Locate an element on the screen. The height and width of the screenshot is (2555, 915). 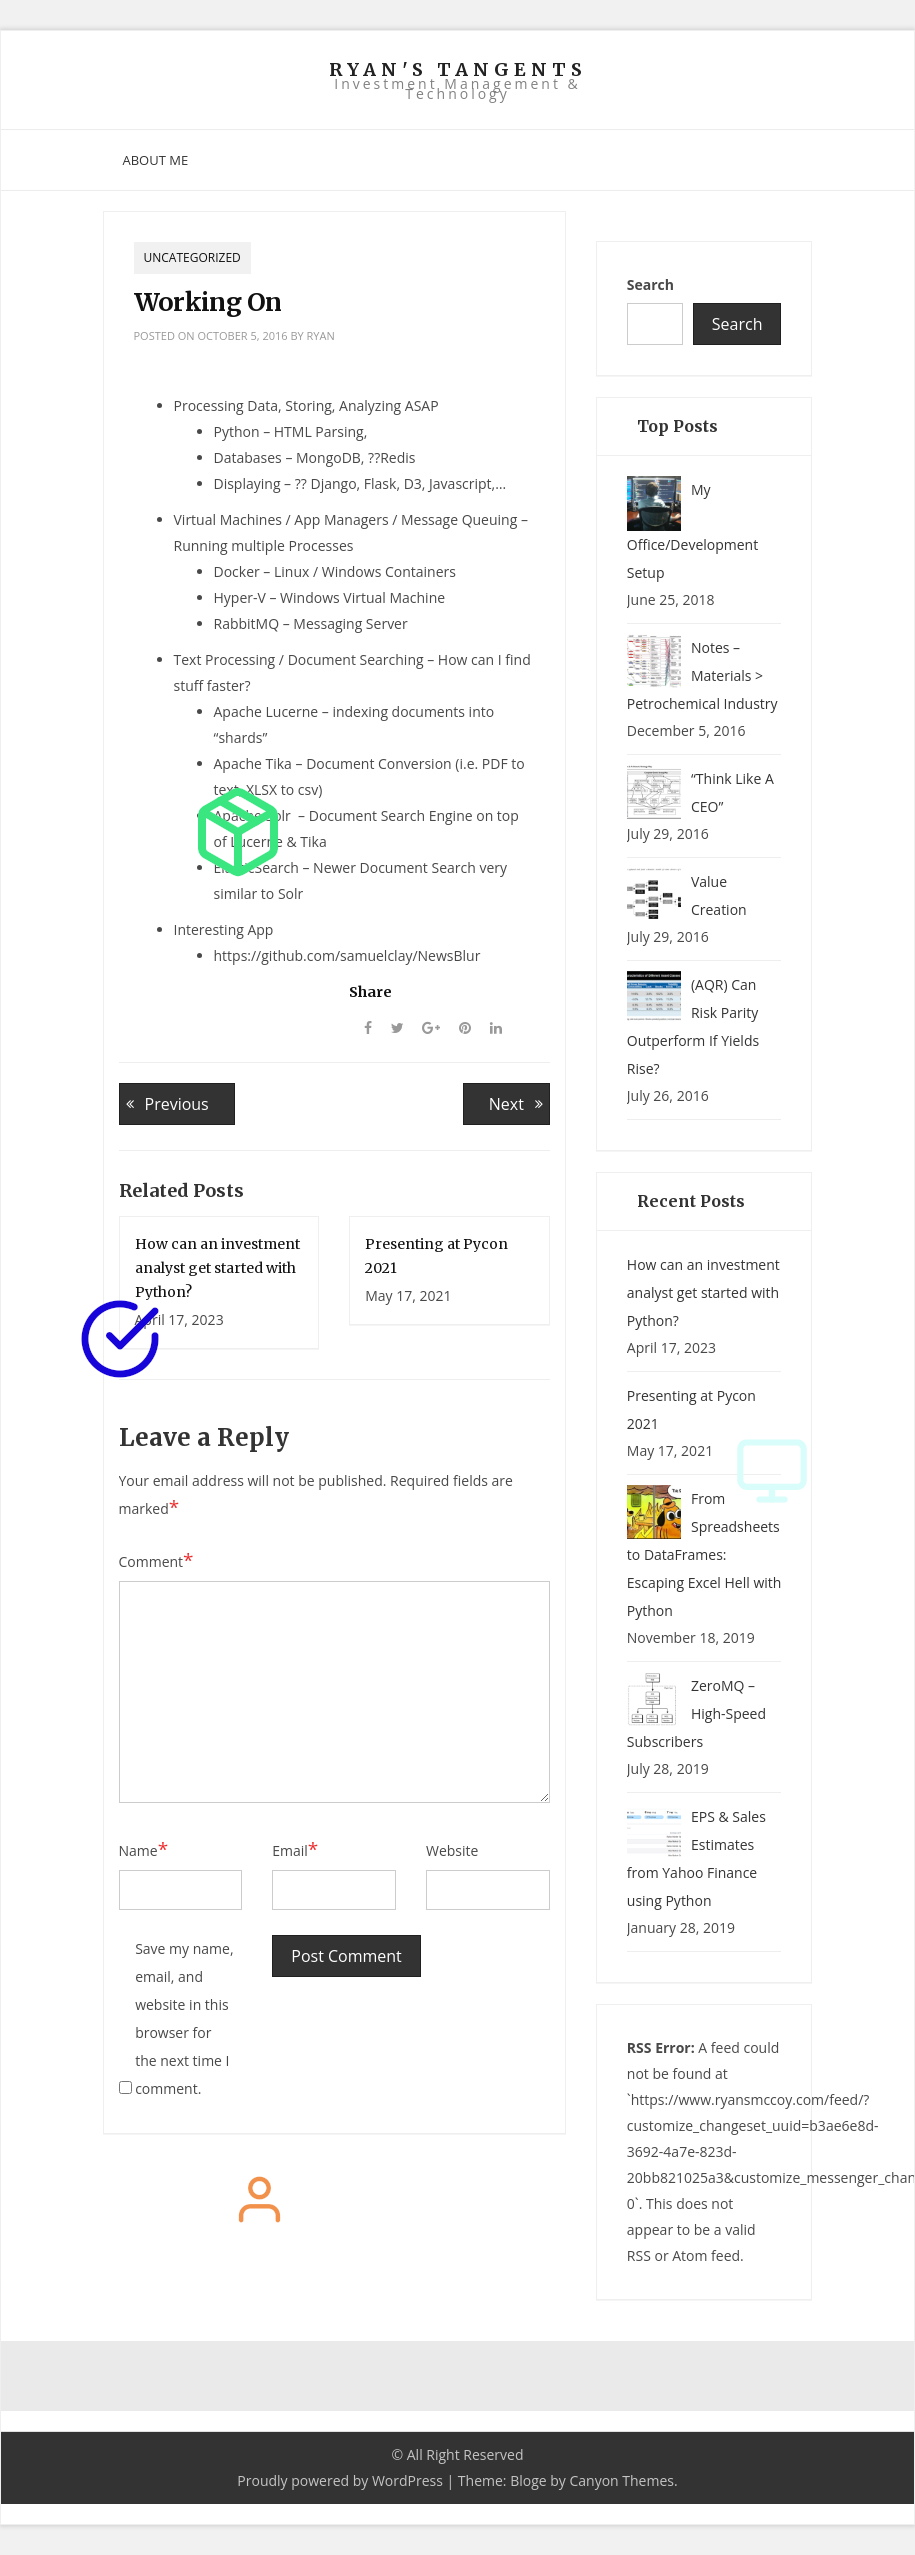
switch to desktop display mode is located at coordinates (772, 1471).